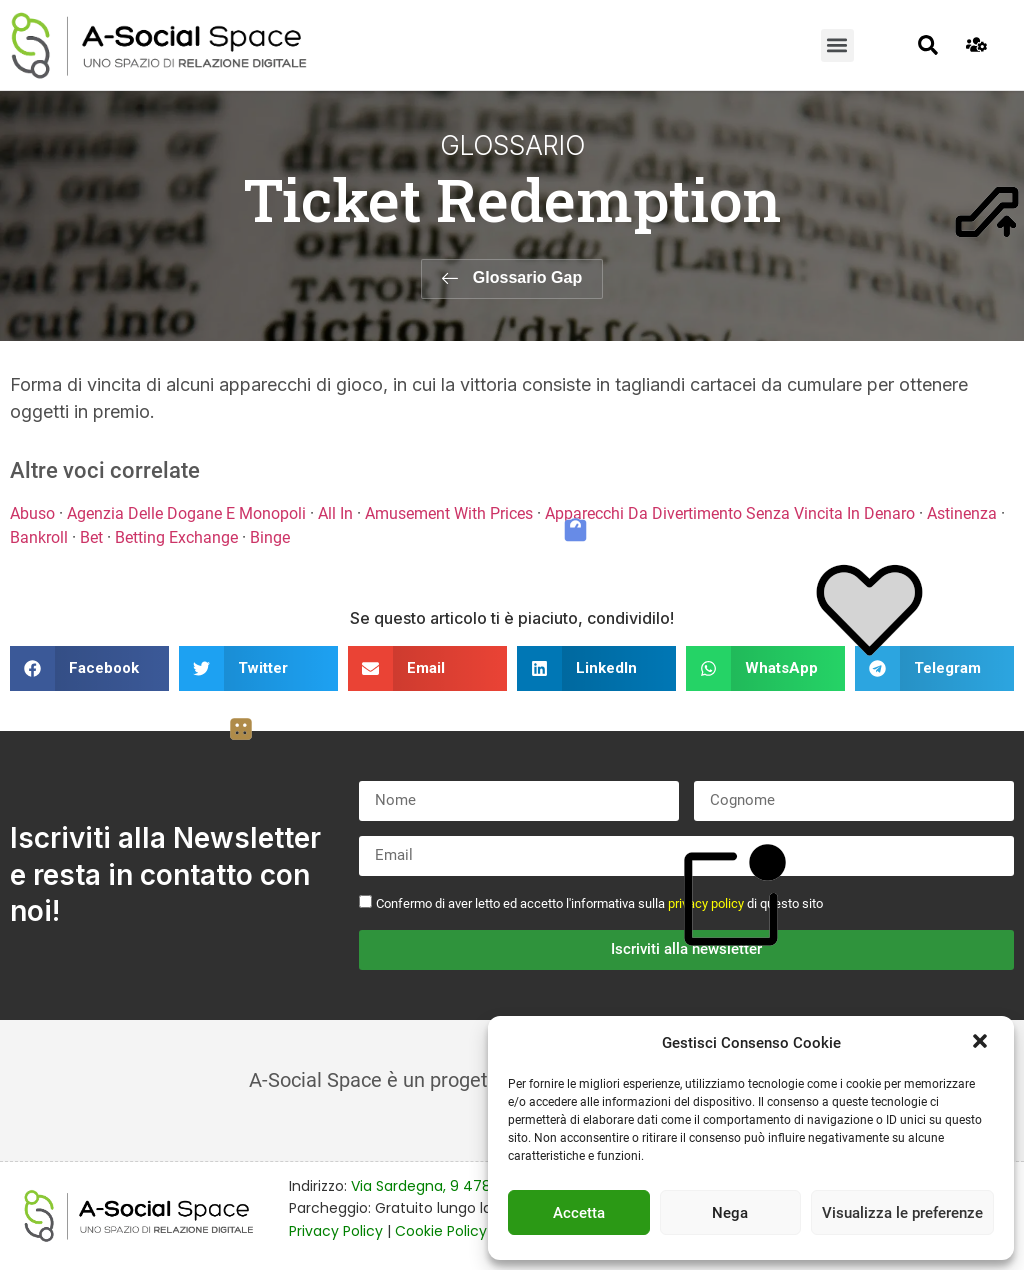 This screenshot has width=1024, height=1270. I want to click on indicates escalator going up, so click(987, 212).